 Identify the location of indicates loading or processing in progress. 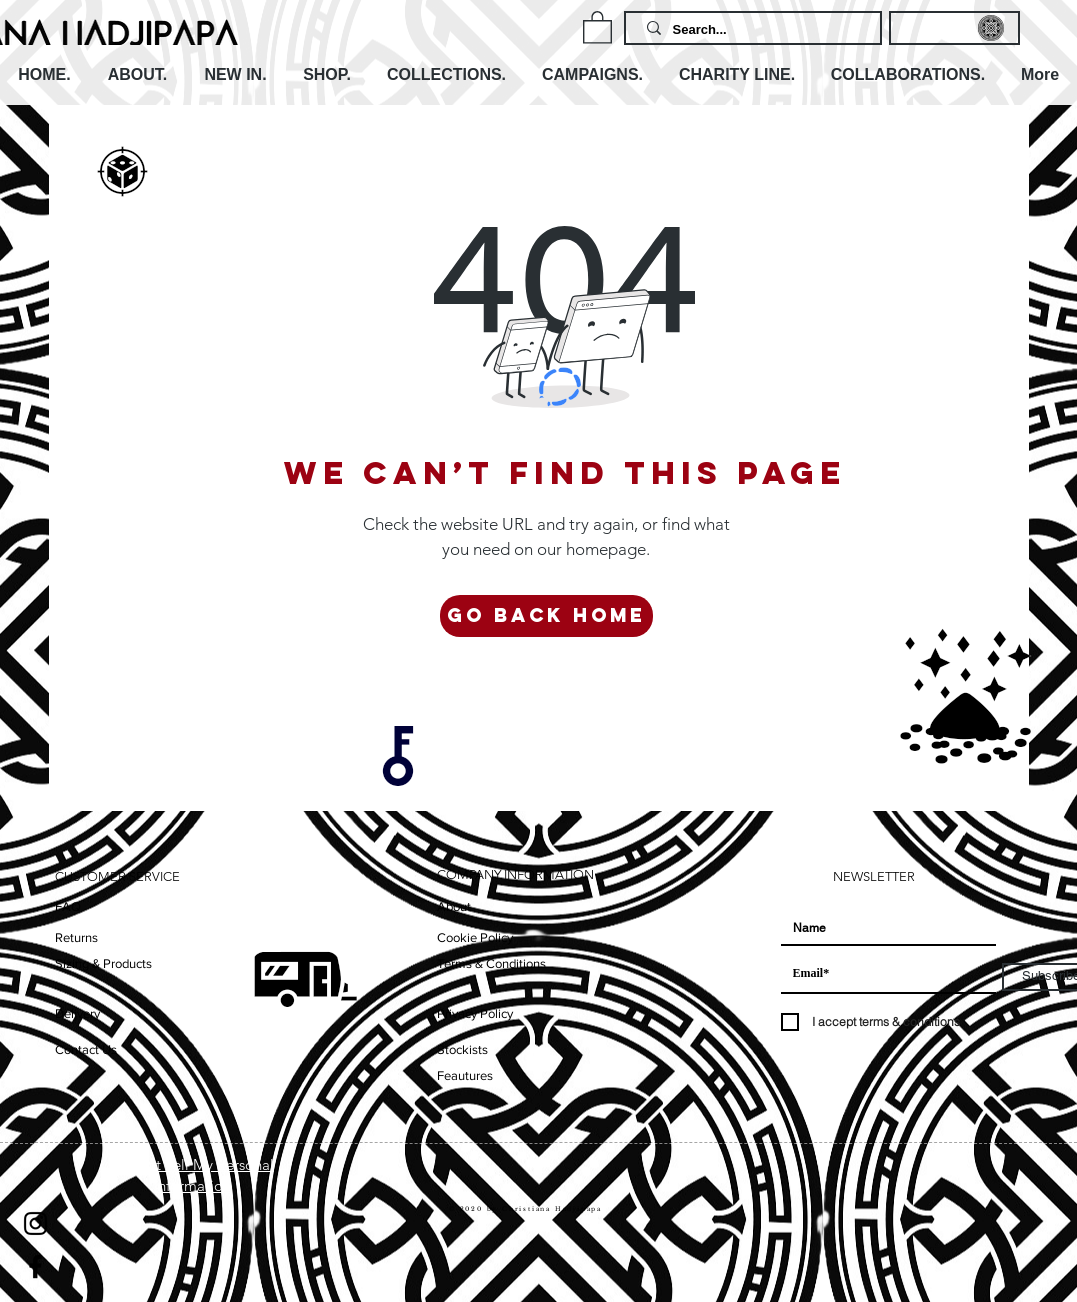
(560, 387).